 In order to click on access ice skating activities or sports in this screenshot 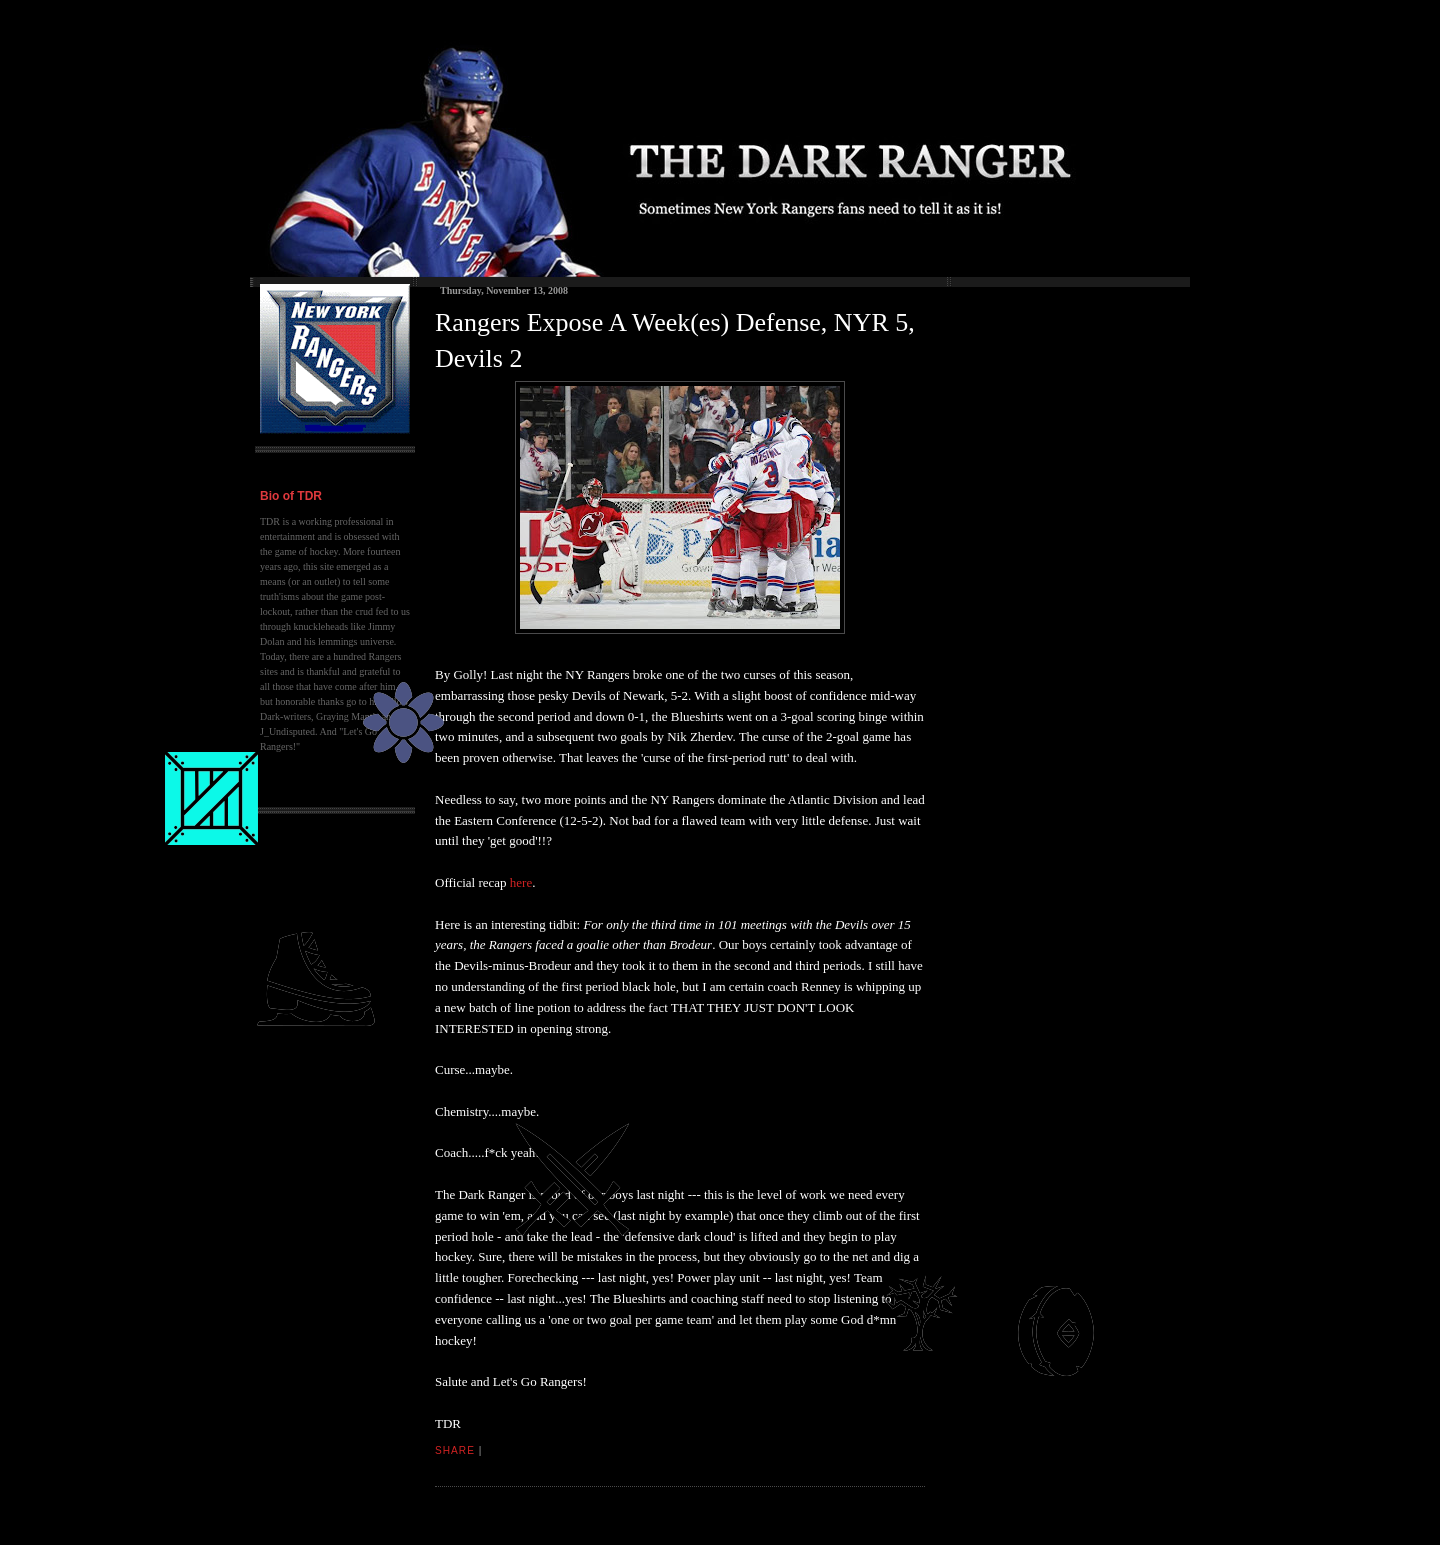, I will do `click(316, 979)`.